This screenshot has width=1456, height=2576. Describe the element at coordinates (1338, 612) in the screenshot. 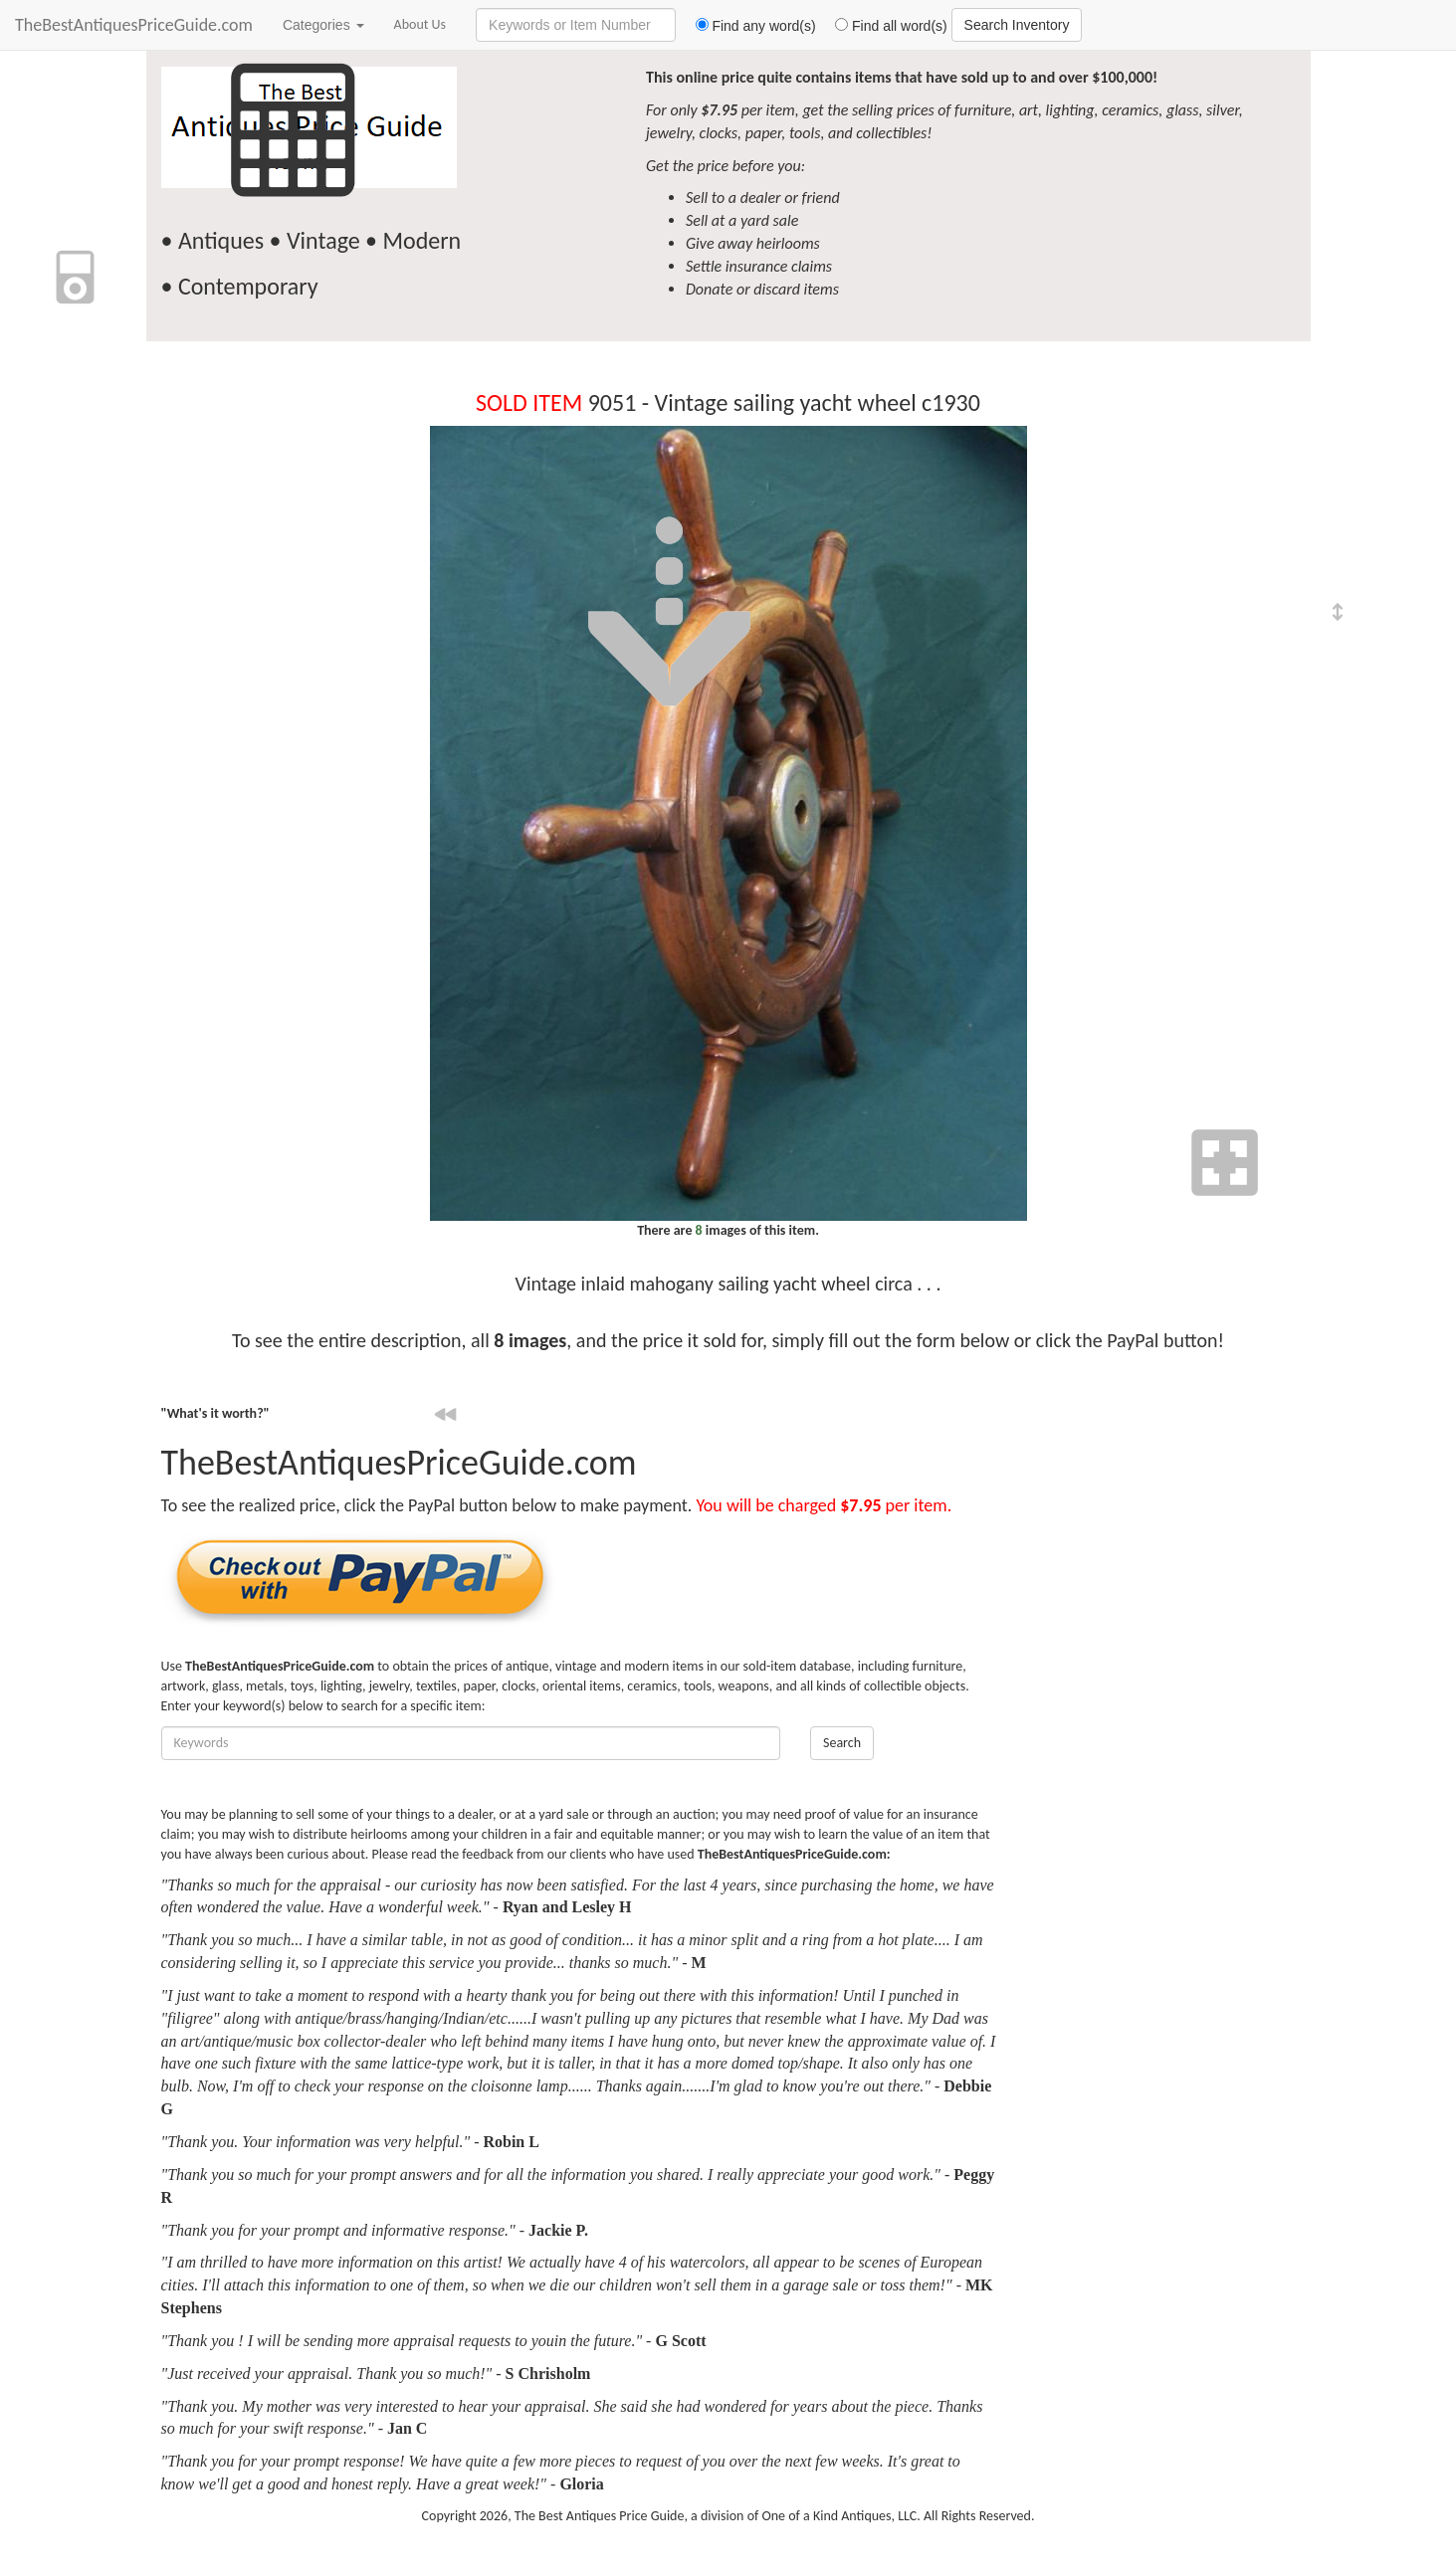

I see `flip object vertically` at that location.